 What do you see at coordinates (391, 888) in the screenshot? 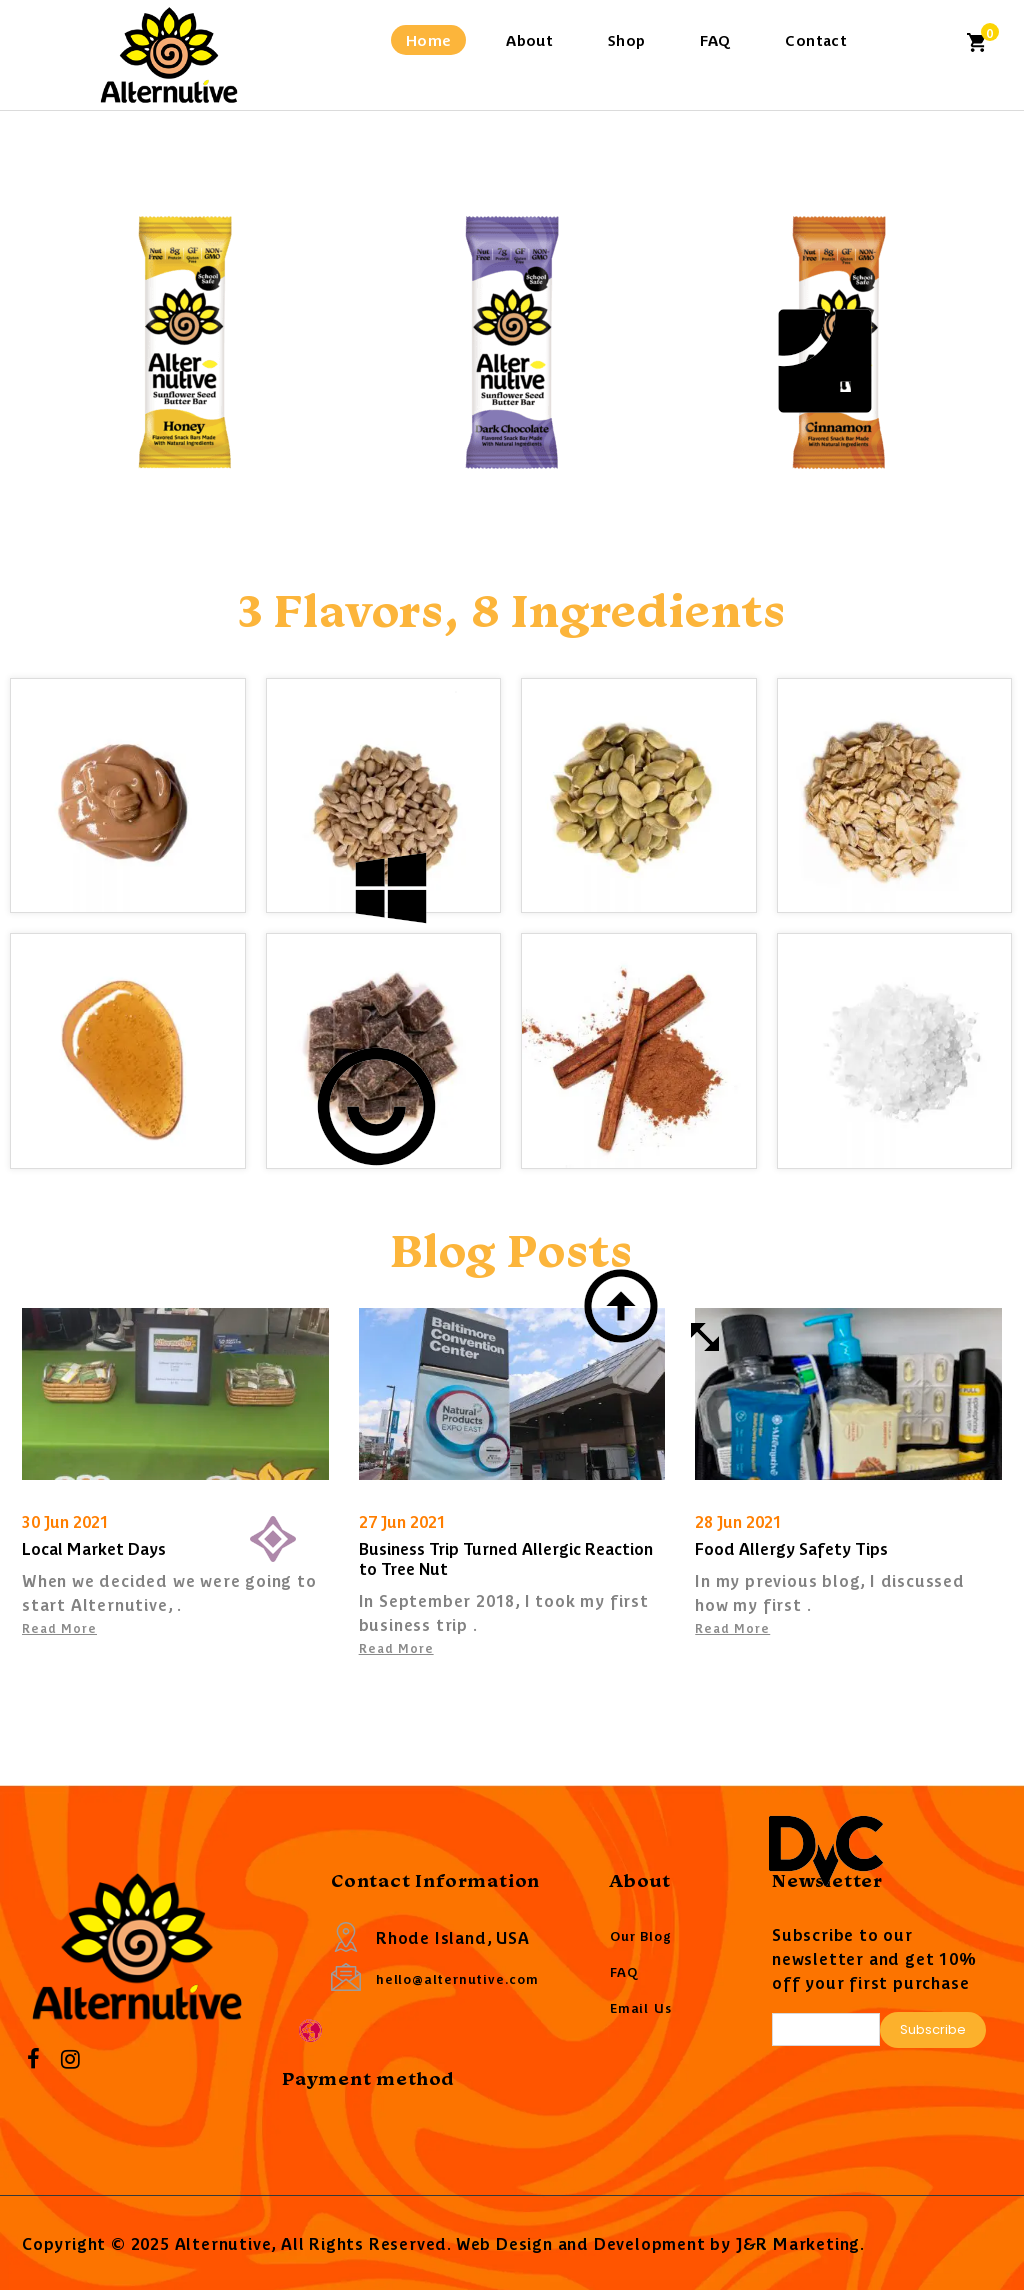
I see `open Windows application or settings` at bounding box center [391, 888].